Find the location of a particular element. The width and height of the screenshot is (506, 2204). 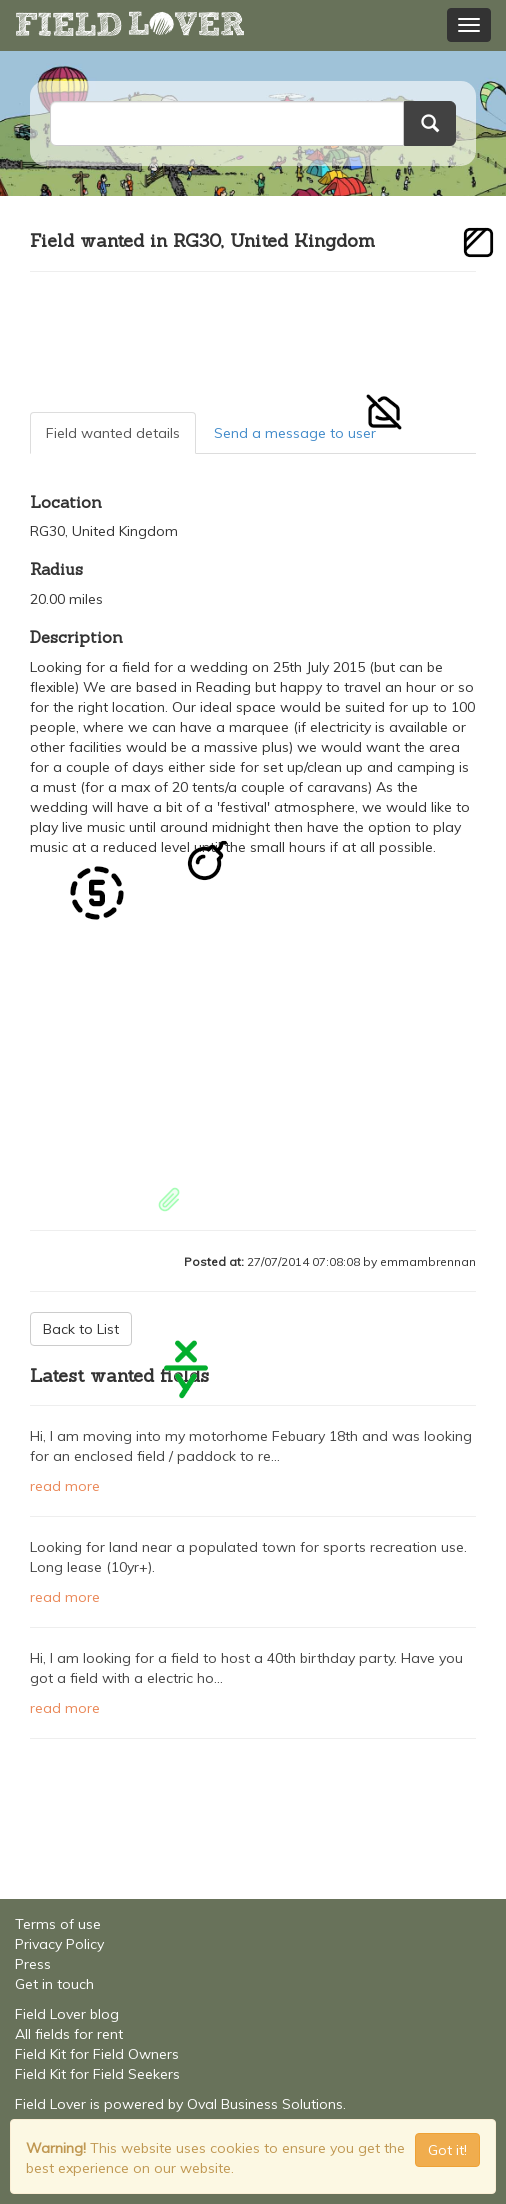

indicates a destructive or dangerous action is located at coordinates (207, 860).